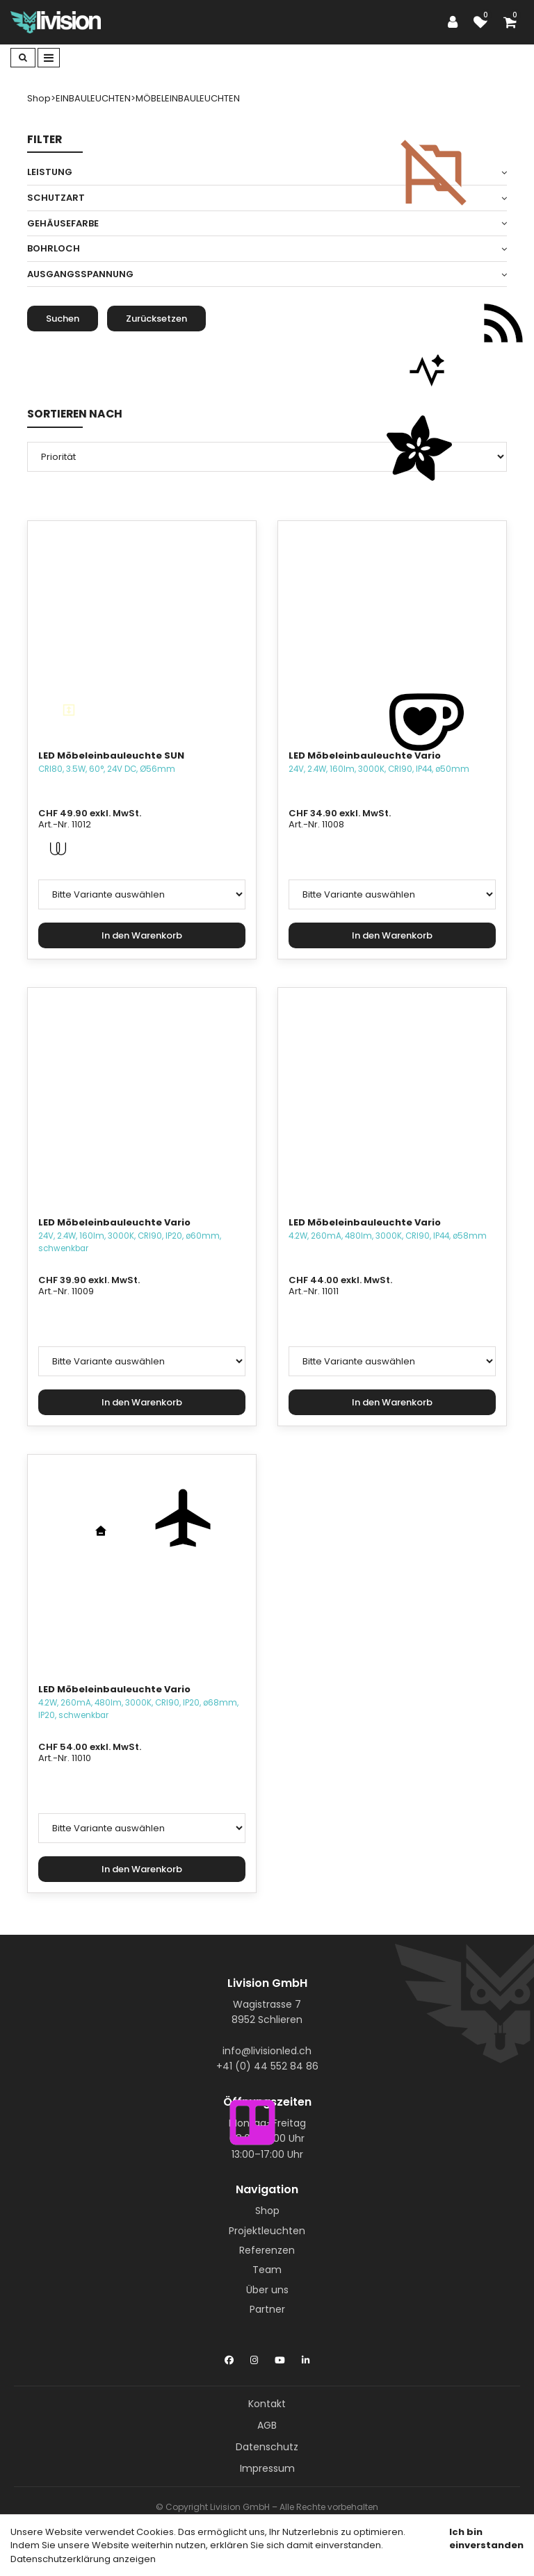 The height and width of the screenshot is (2576, 534). Describe the element at coordinates (503, 323) in the screenshot. I see `subscribe to RSS feed` at that location.